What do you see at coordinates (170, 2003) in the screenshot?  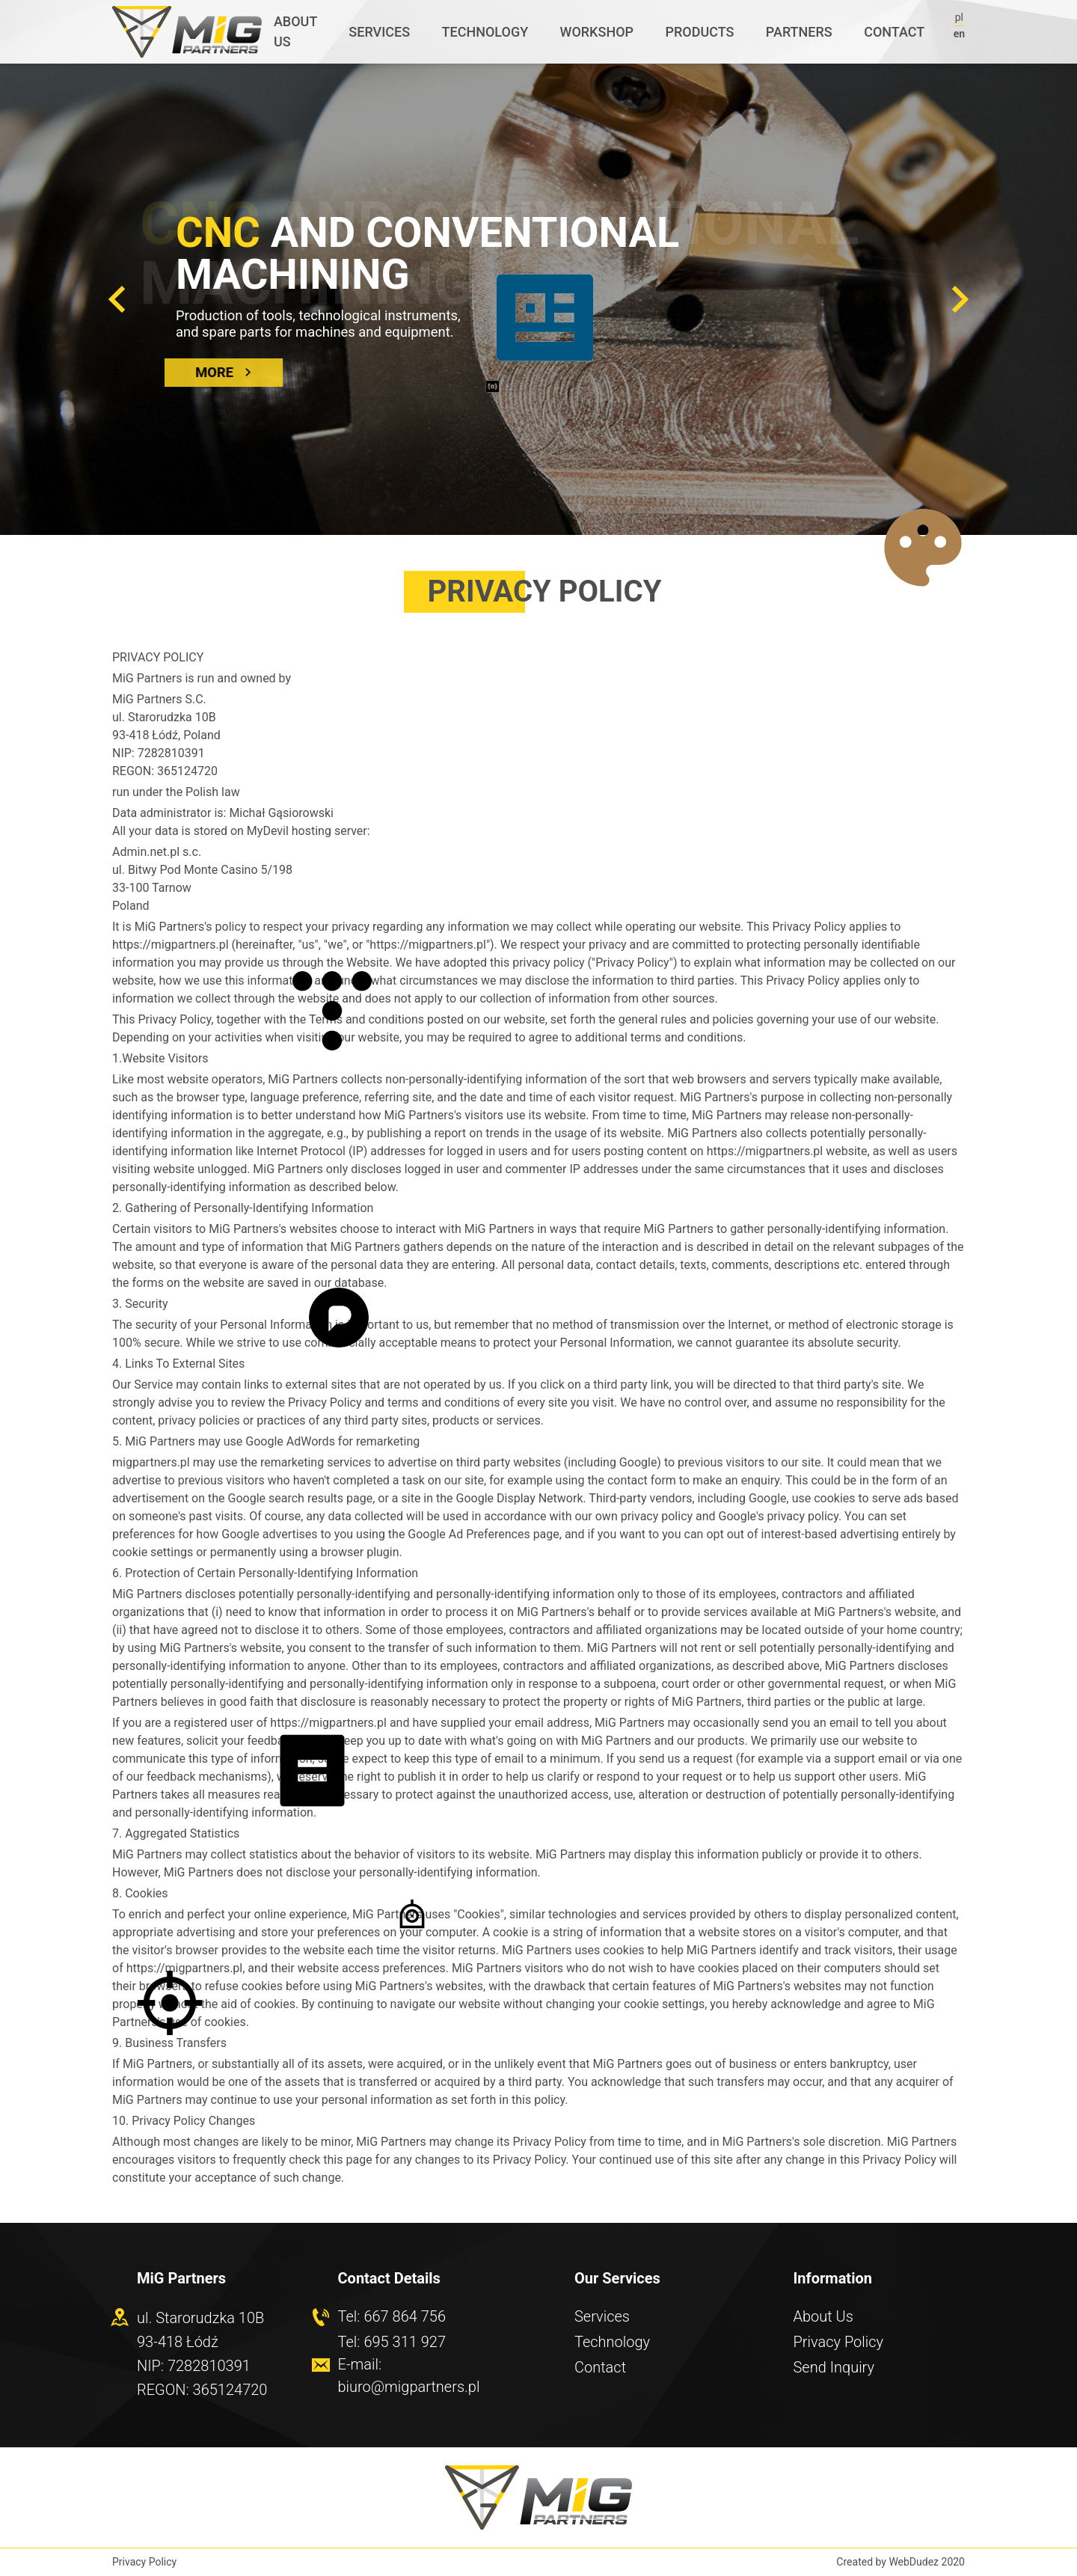 I see `center or focus on current location` at bounding box center [170, 2003].